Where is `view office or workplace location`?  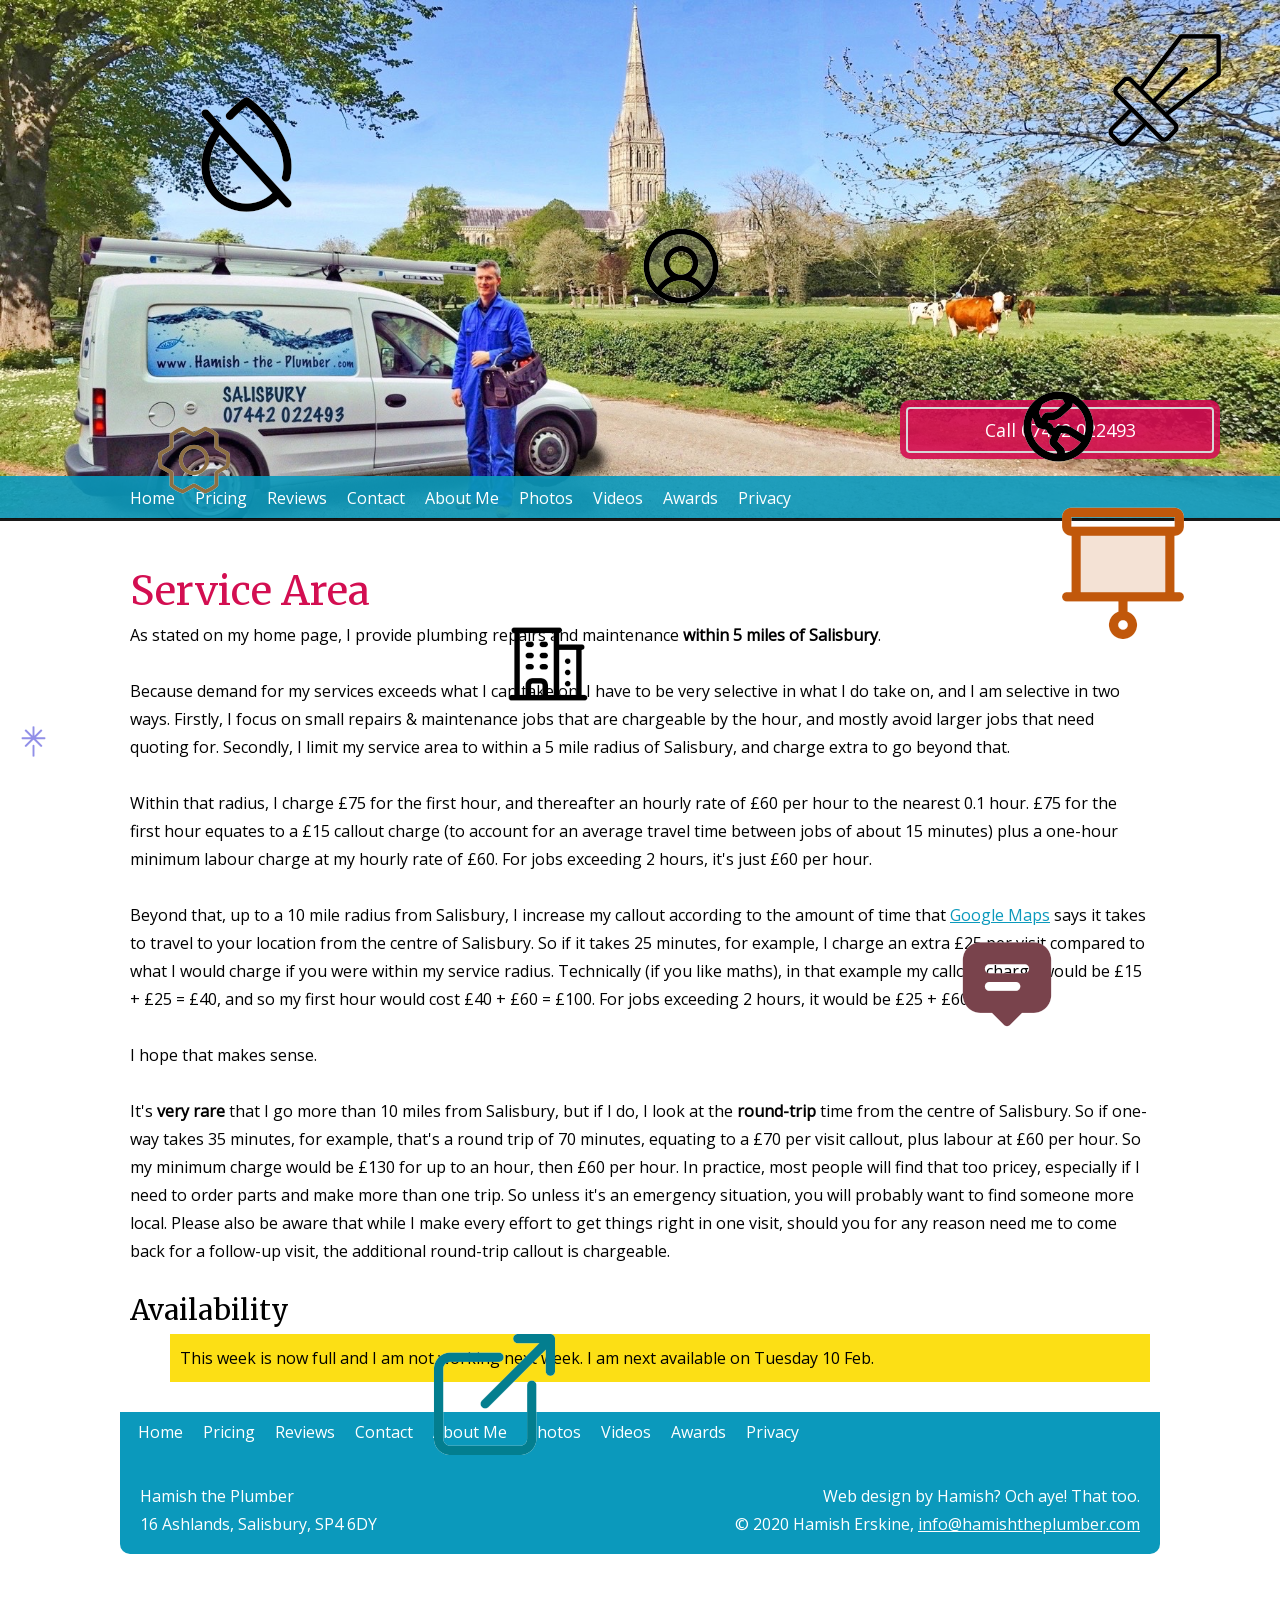
view office or workplace location is located at coordinates (548, 664).